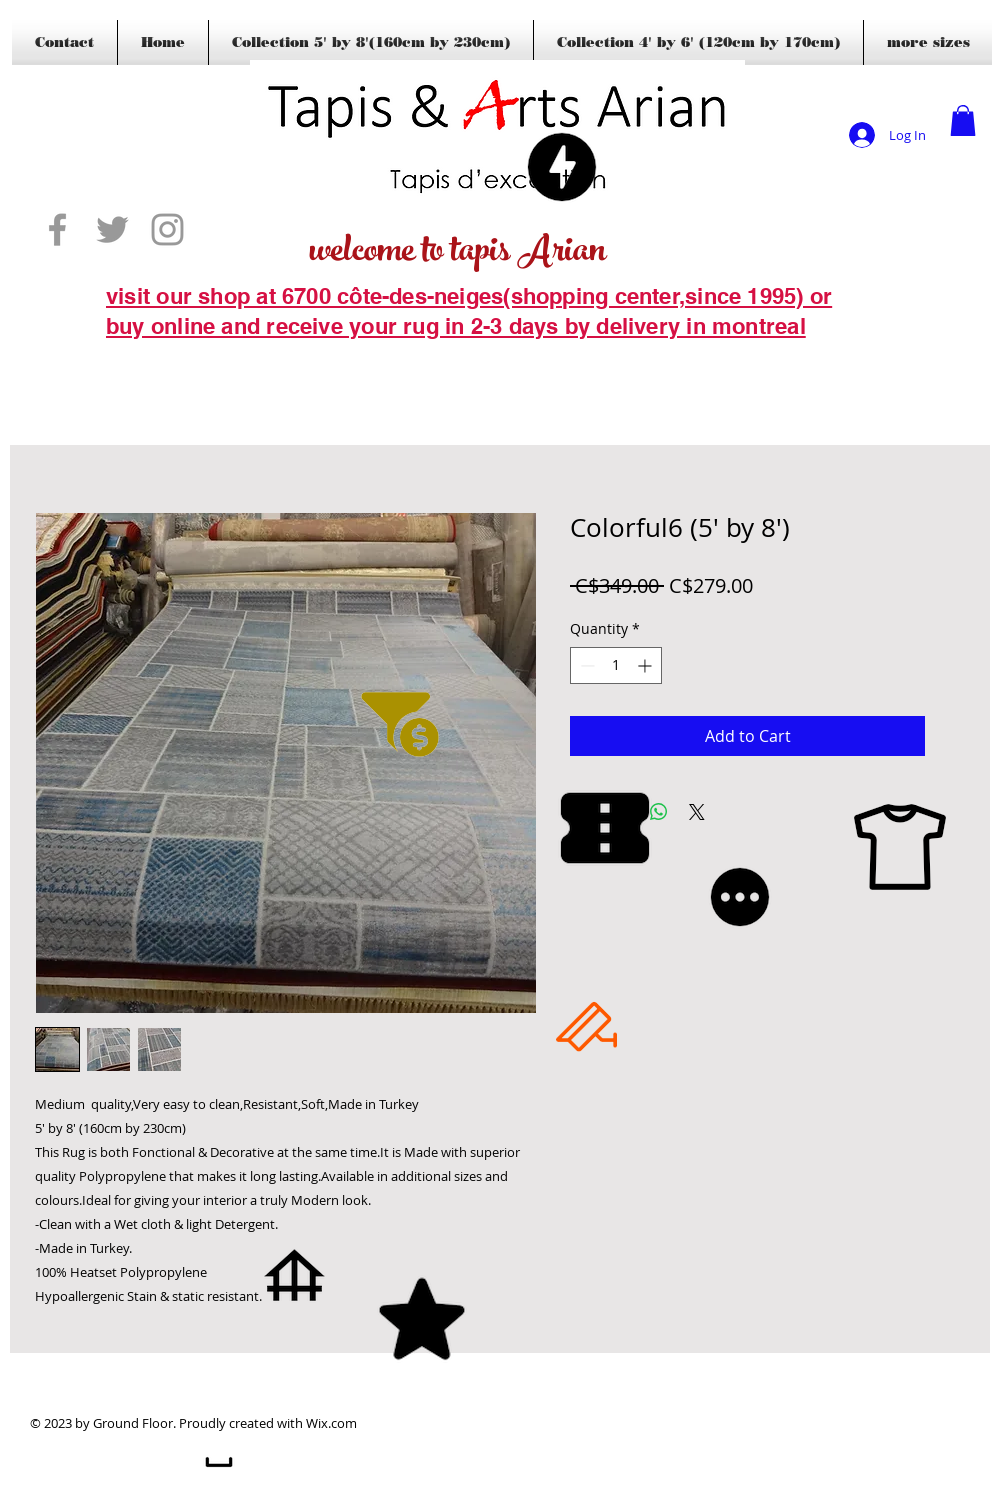 The height and width of the screenshot is (1491, 1000). I want to click on indicates a pending or in-progress status, so click(740, 897).